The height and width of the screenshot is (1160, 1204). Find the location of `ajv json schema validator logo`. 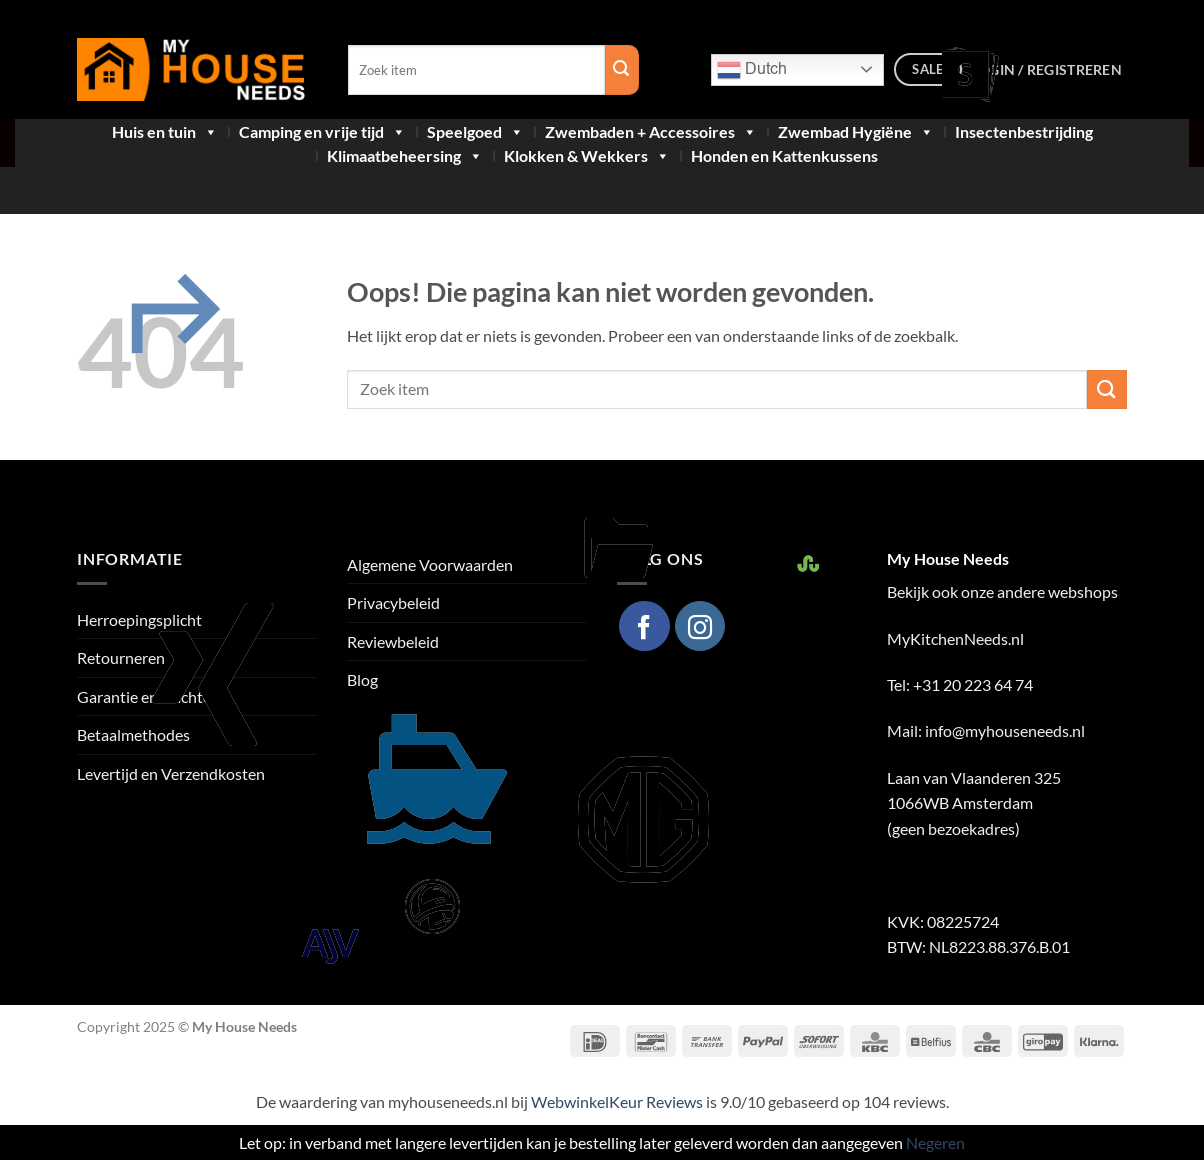

ajv json schema validator logo is located at coordinates (330, 946).